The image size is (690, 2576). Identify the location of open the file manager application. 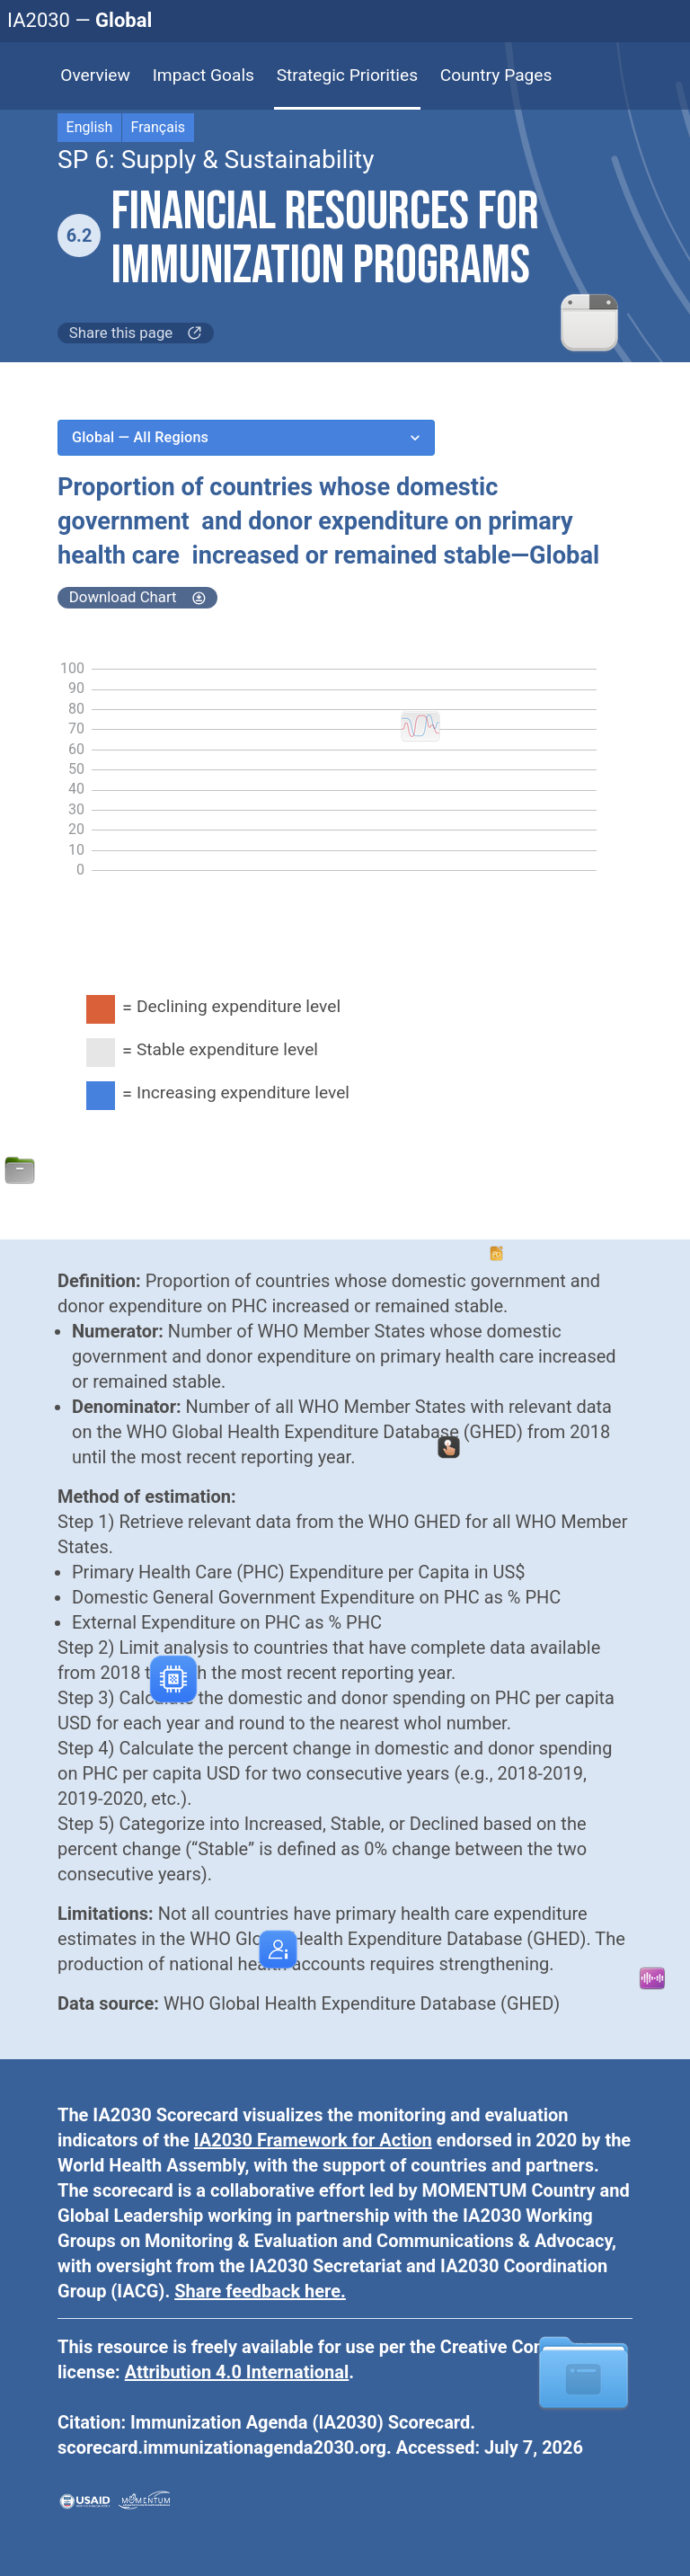
(20, 1170).